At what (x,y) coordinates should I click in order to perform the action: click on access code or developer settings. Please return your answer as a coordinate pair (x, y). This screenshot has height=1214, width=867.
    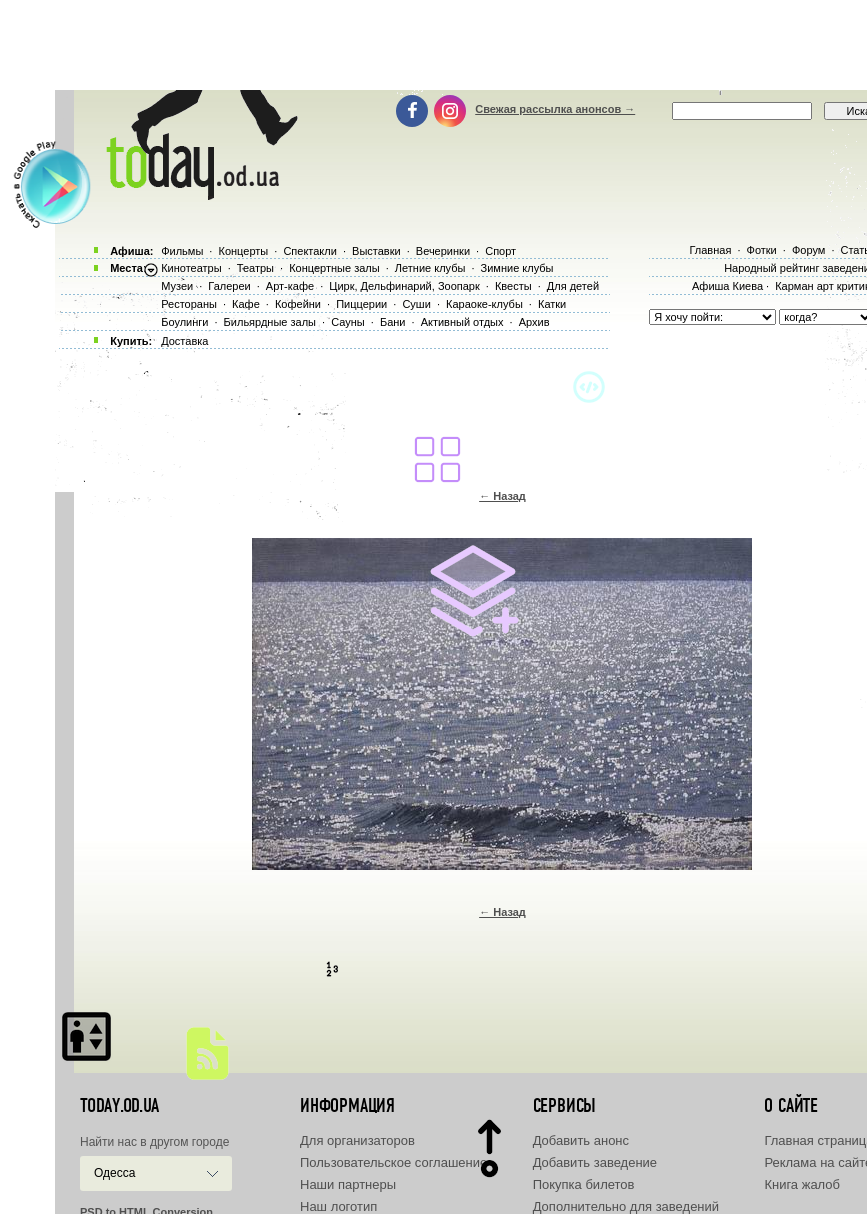
    Looking at the image, I should click on (589, 387).